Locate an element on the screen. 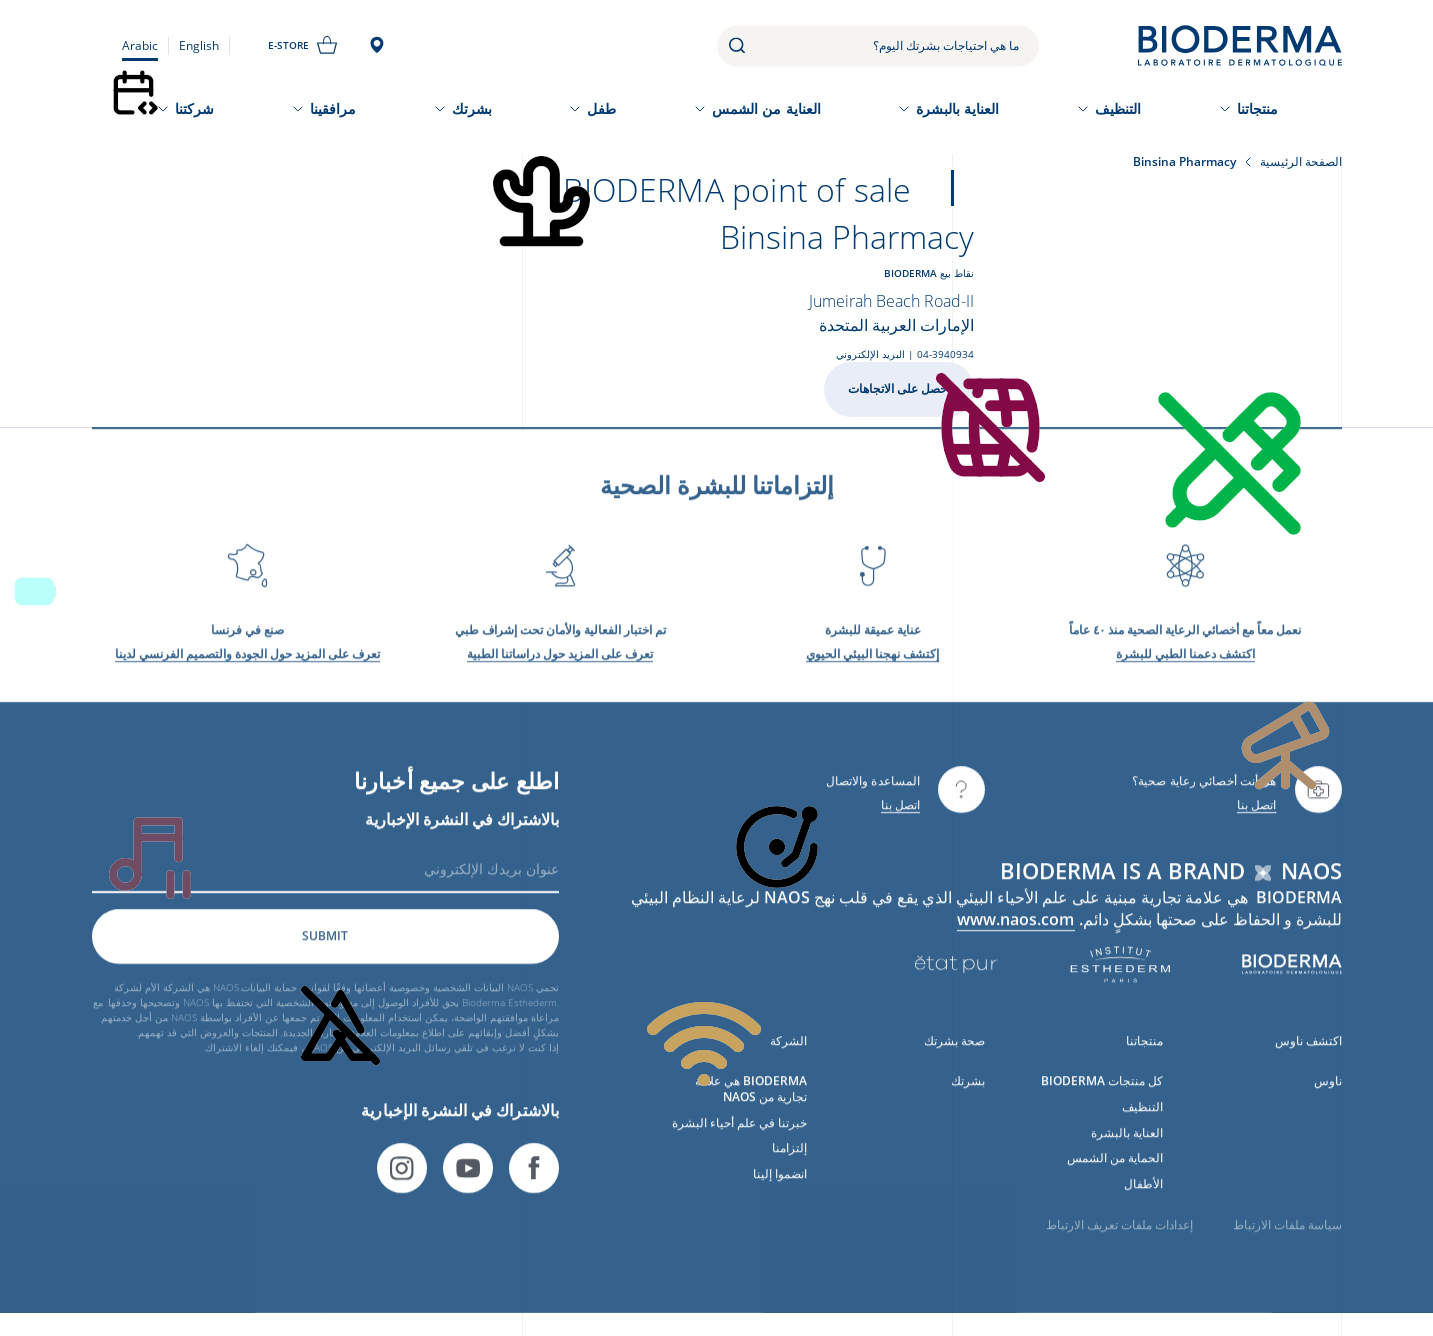 The image size is (1433, 1336). indicates current battery level is located at coordinates (35, 591).